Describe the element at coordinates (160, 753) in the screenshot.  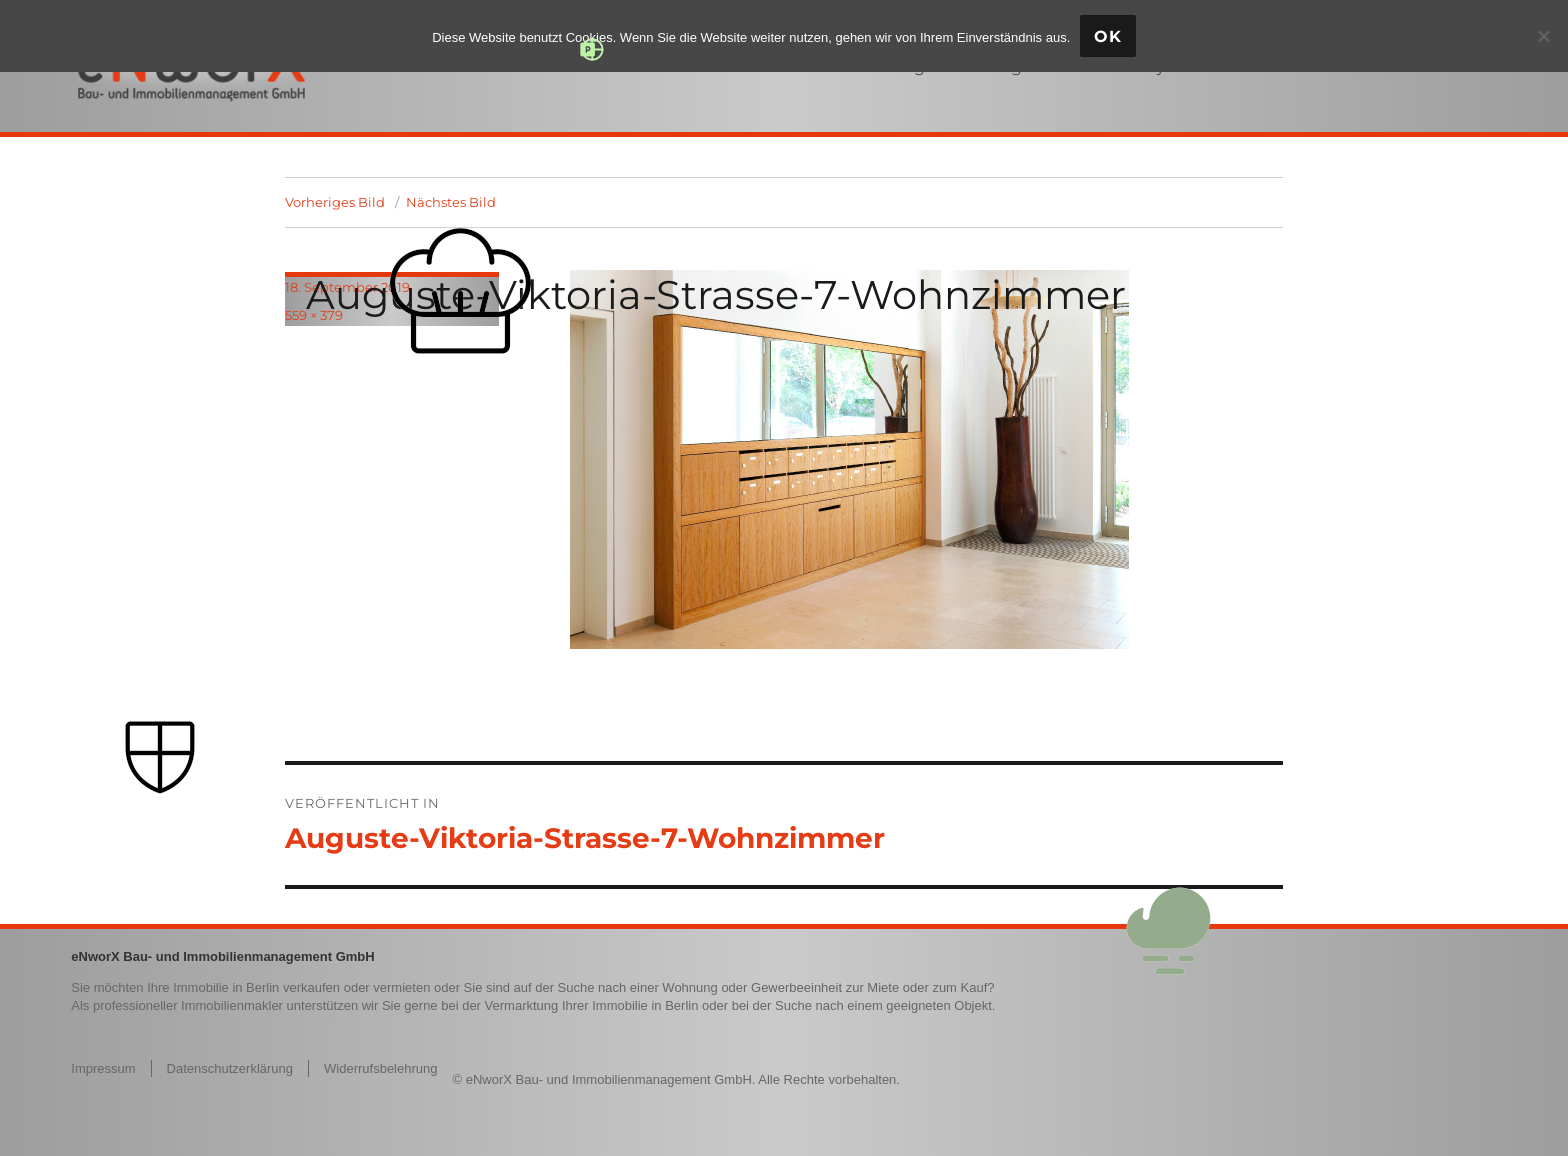
I see `view security or protection settings` at that location.